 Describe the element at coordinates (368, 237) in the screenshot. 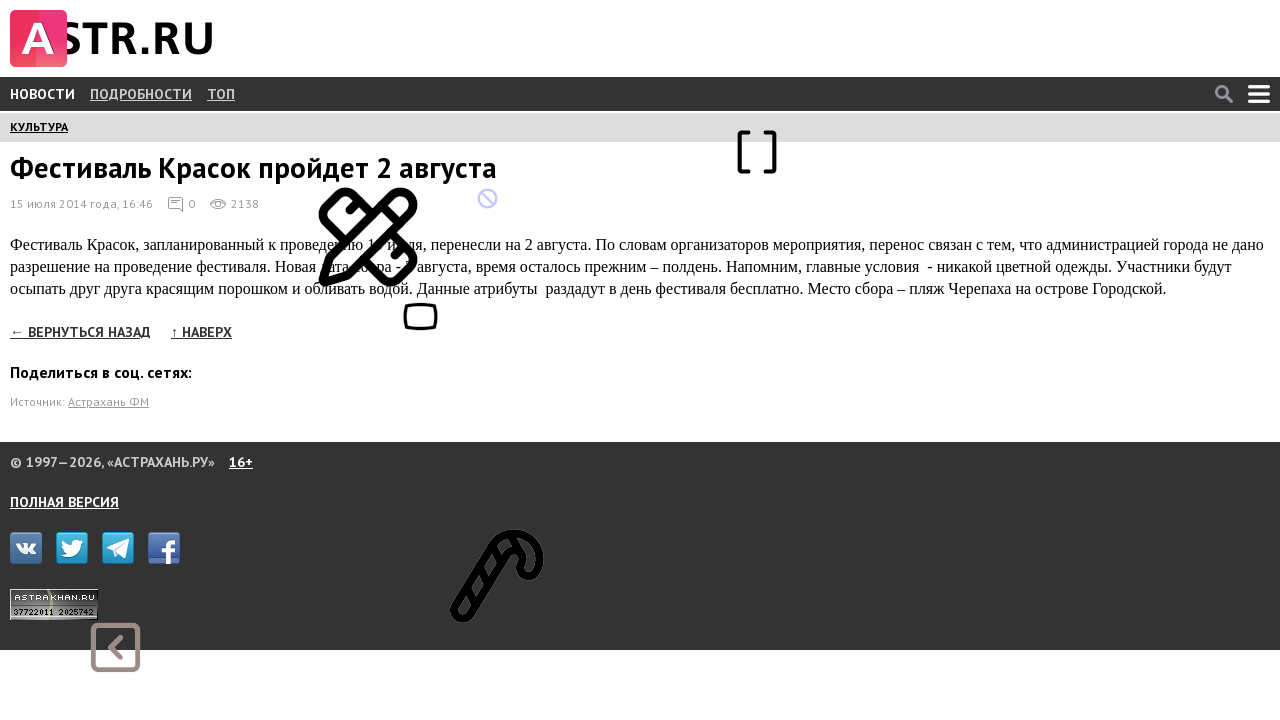

I see `access design or editing tools` at that location.